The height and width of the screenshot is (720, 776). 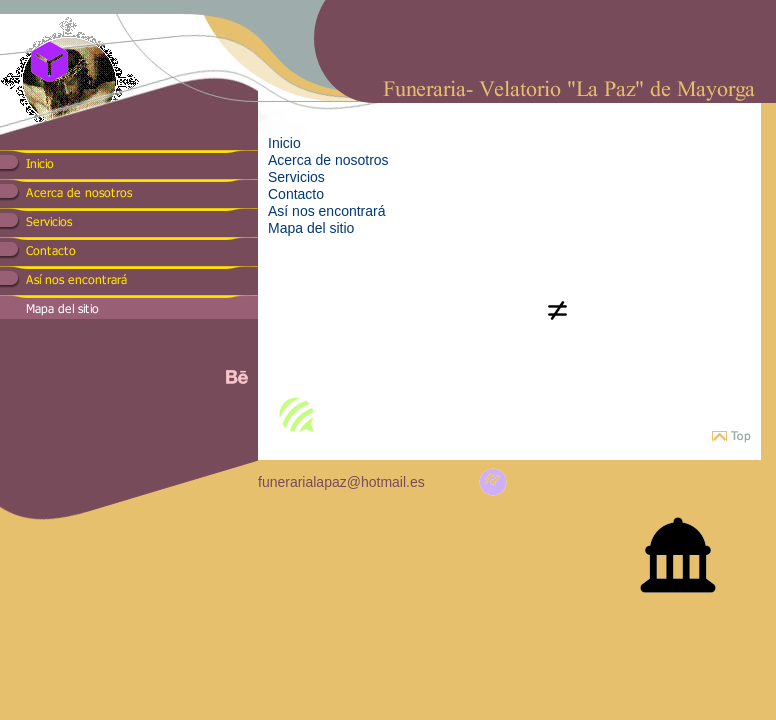 I want to click on indicates values are not equal or mismatched, so click(x=557, y=310).